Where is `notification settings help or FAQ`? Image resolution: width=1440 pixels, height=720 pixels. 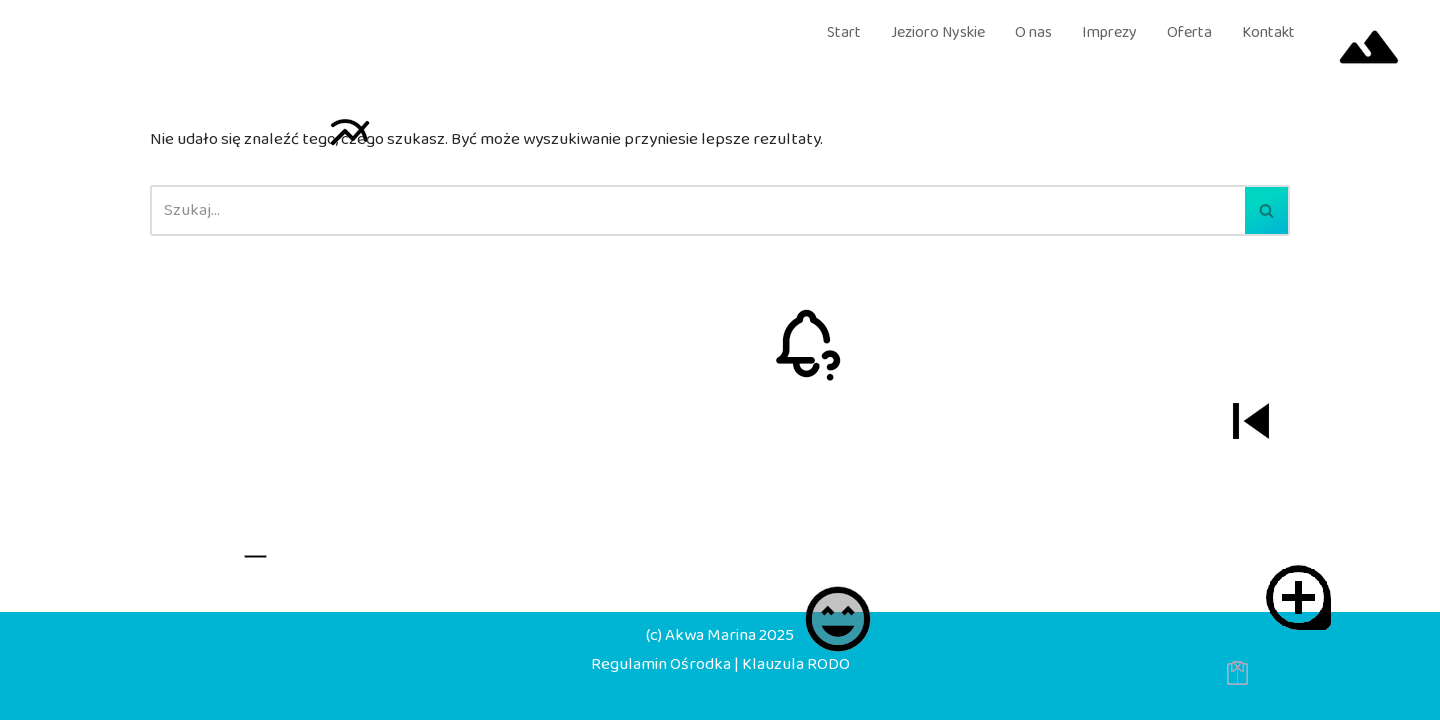 notification settings help or FAQ is located at coordinates (806, 343).